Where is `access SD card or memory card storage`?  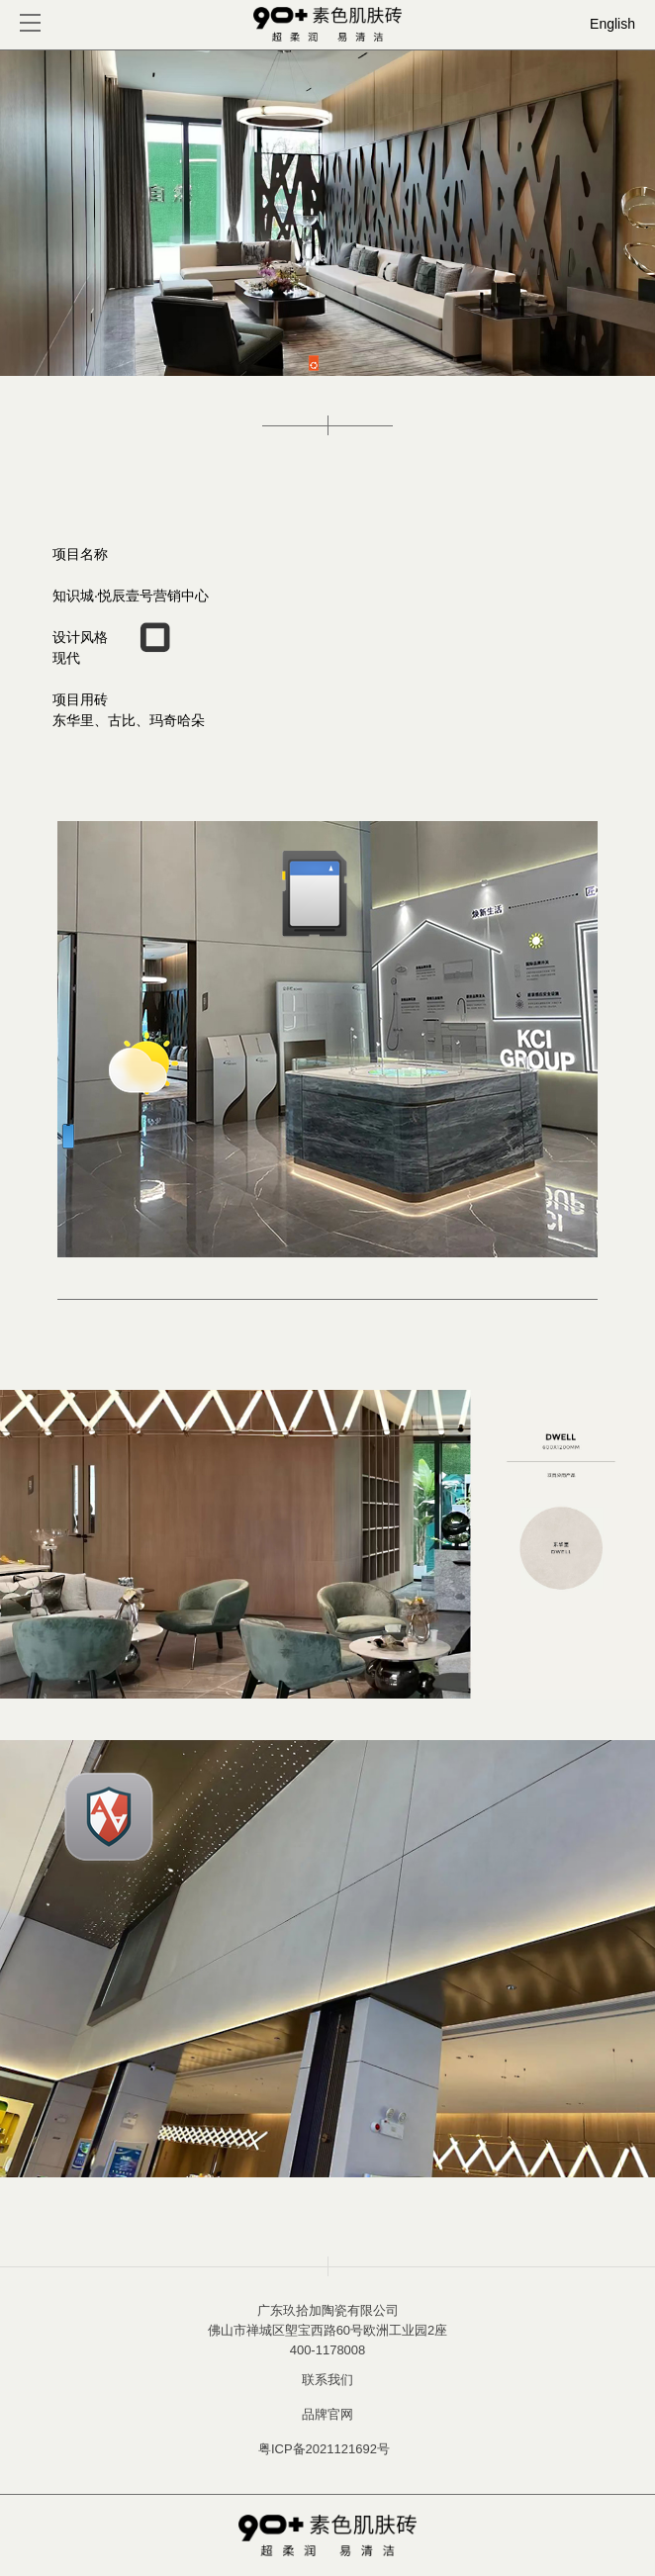 access SD card or memory card storage is located at coordinates (315, 894).